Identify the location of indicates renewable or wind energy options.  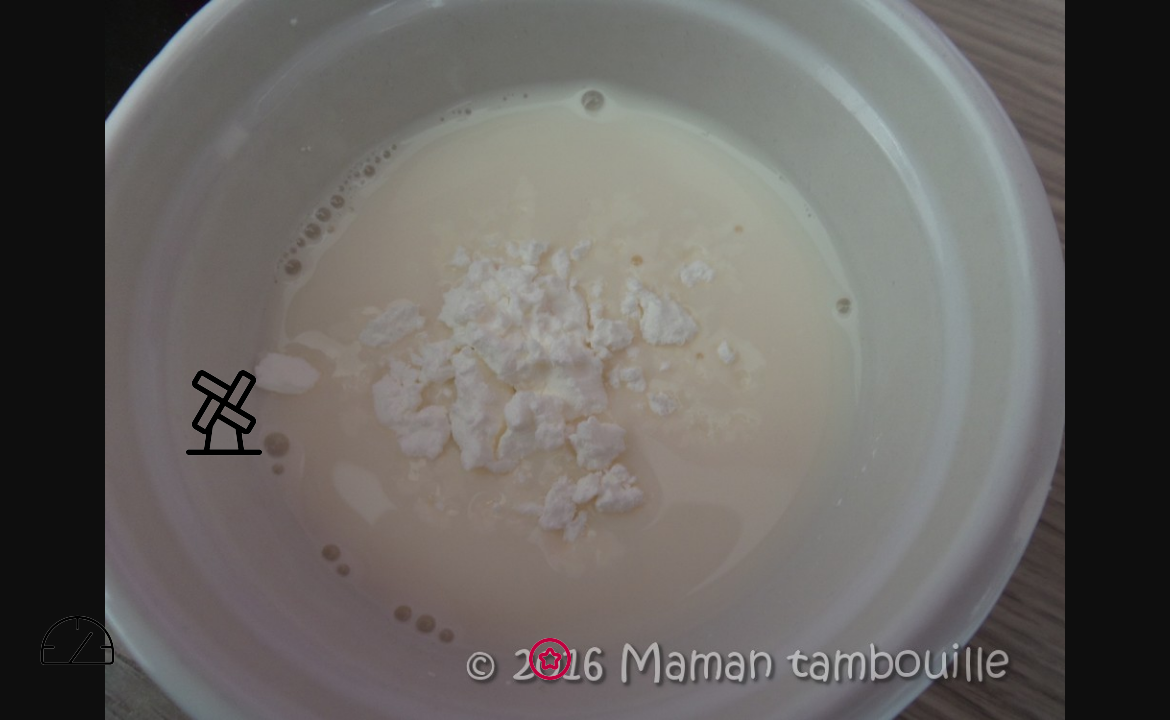
(224, 414).